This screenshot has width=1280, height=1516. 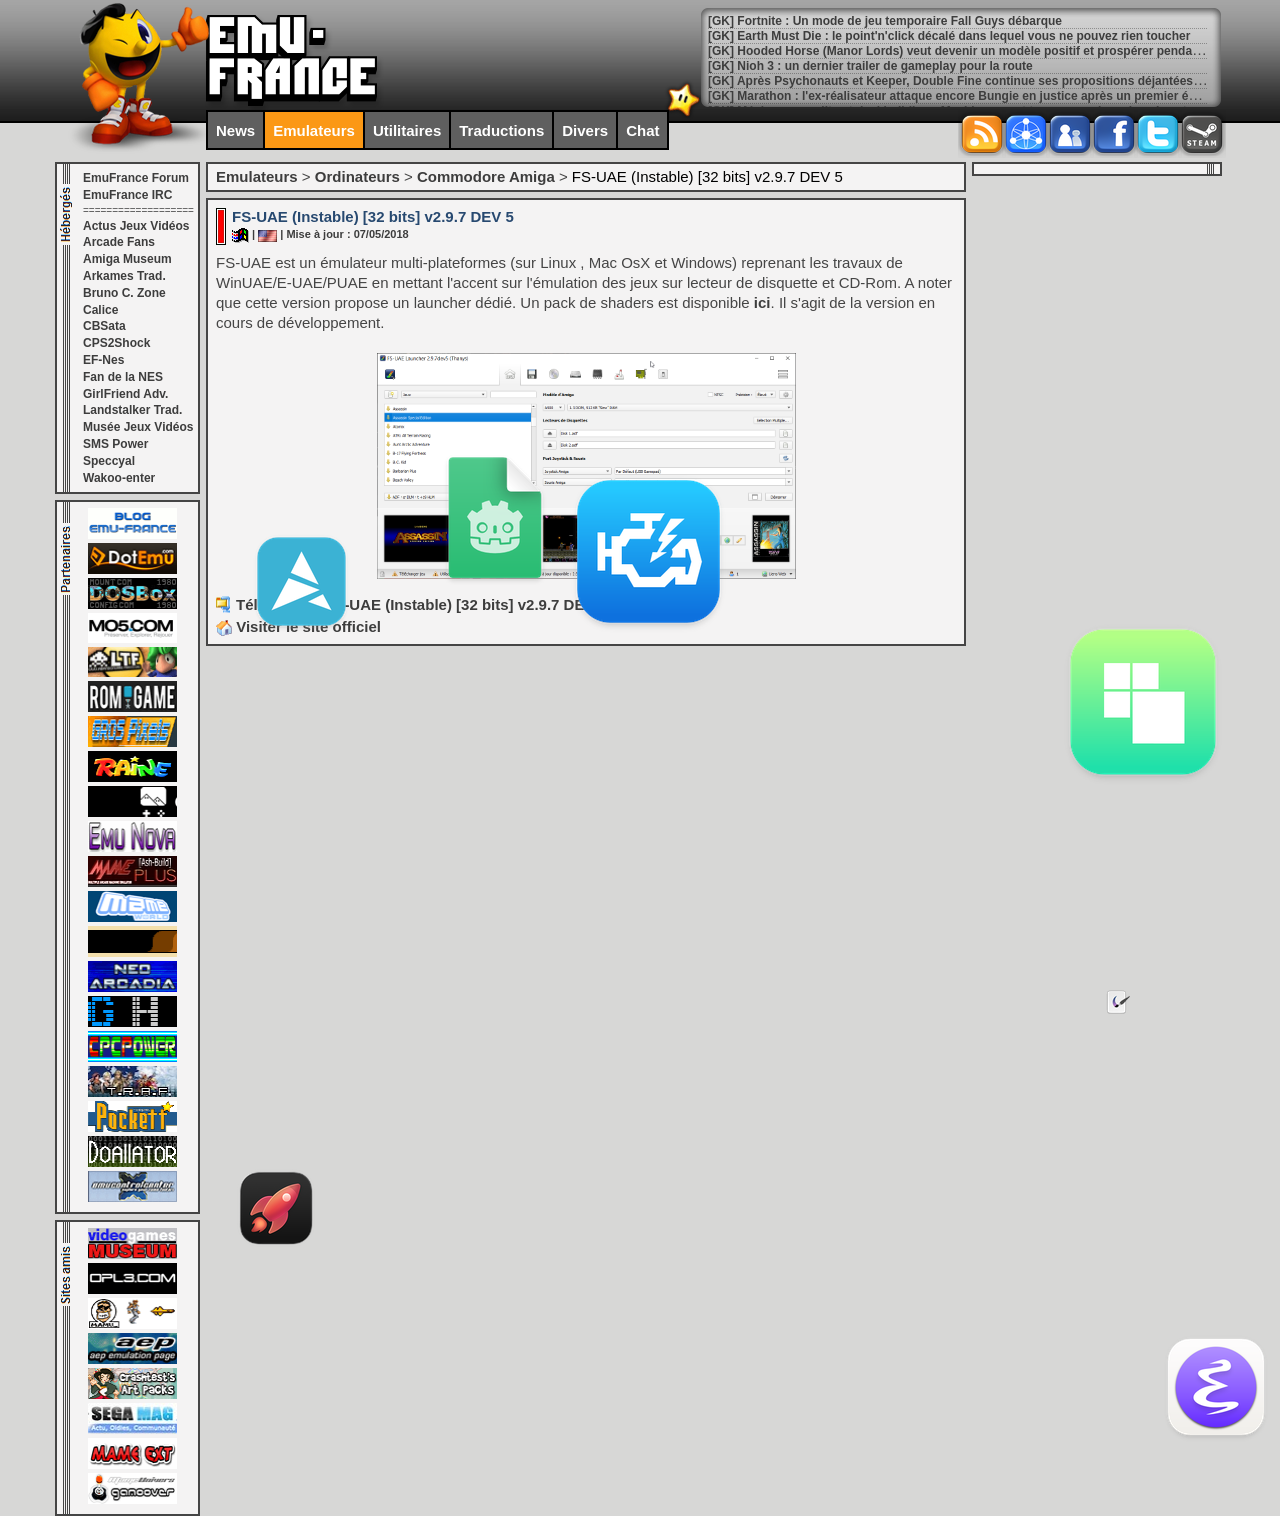 I want to click on a godot shader file, so click(x=495, y=520).